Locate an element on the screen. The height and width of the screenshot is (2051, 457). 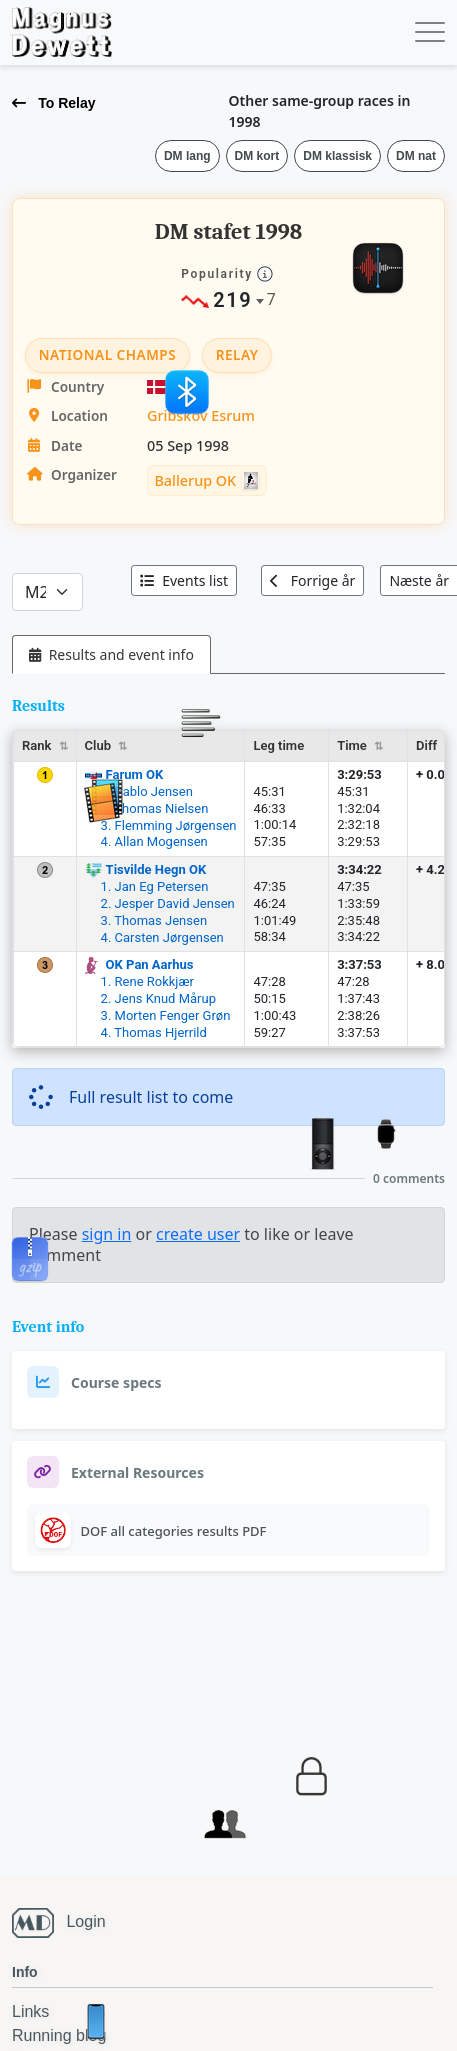
open iMovie library is located at coordinates (103, 801).